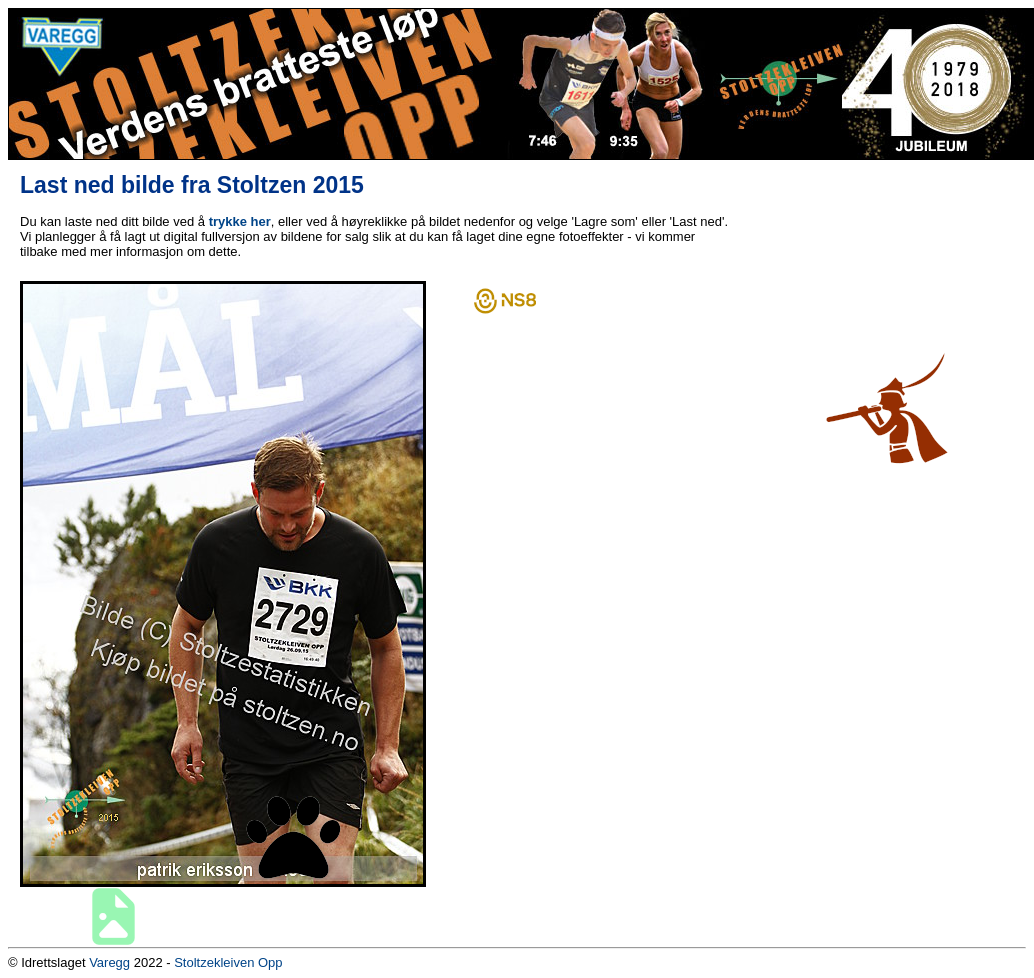 Image resolution: width=1034 pixels, height=978 pixels. Describe the element at coordinates (505, 301) in the screenshot. I see `NS8 brand logo` at that location.